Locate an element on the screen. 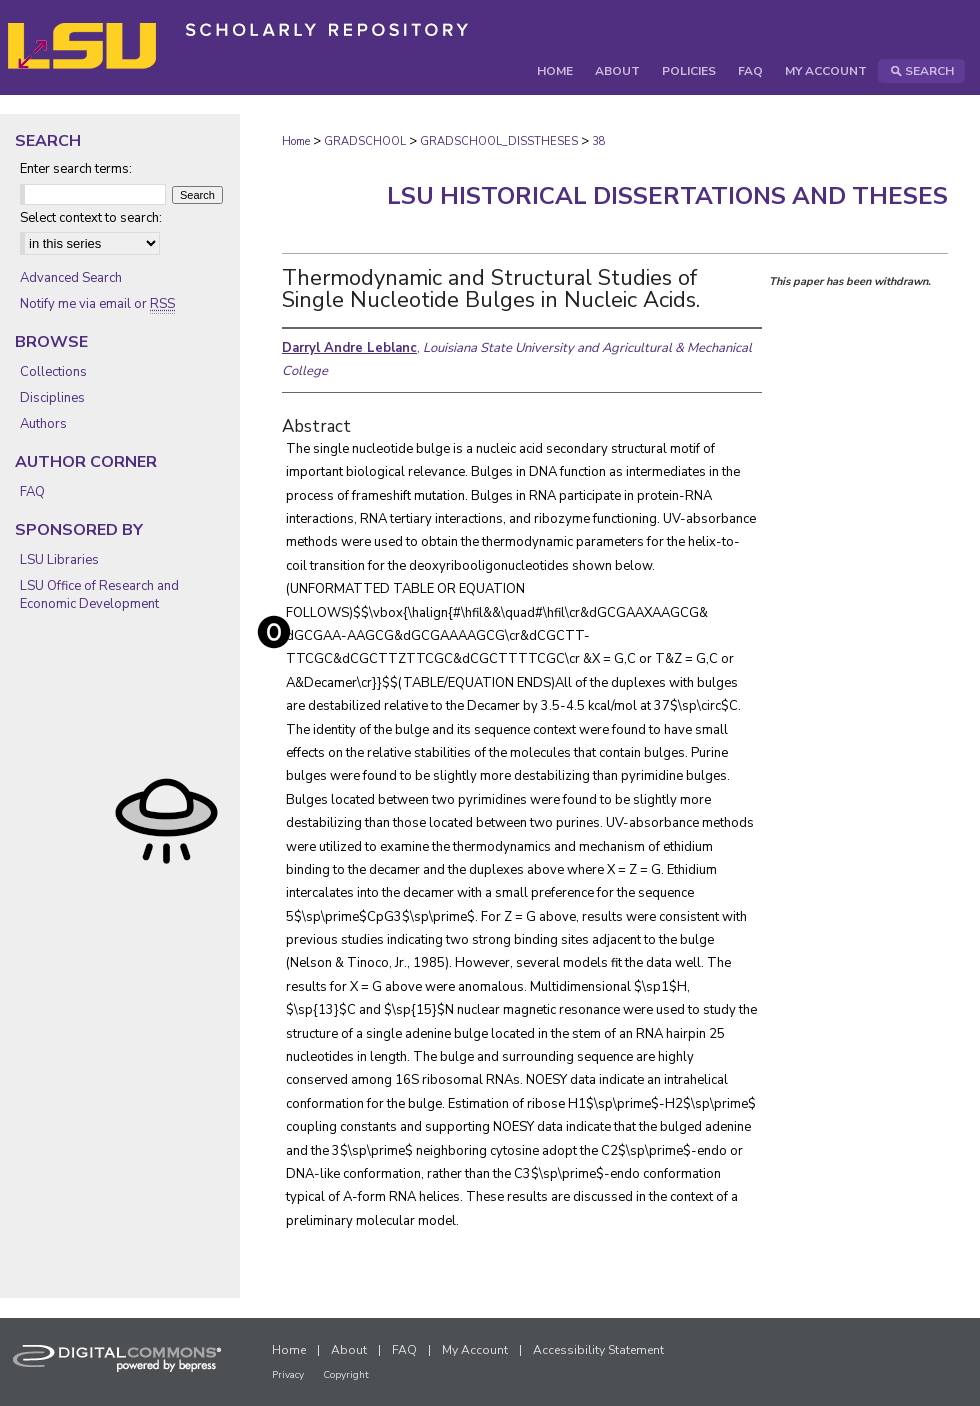 Image resolution: width=980 pixels, height=1406 pixels. expand to fullscreen mode is located at coordinates (32, 54).